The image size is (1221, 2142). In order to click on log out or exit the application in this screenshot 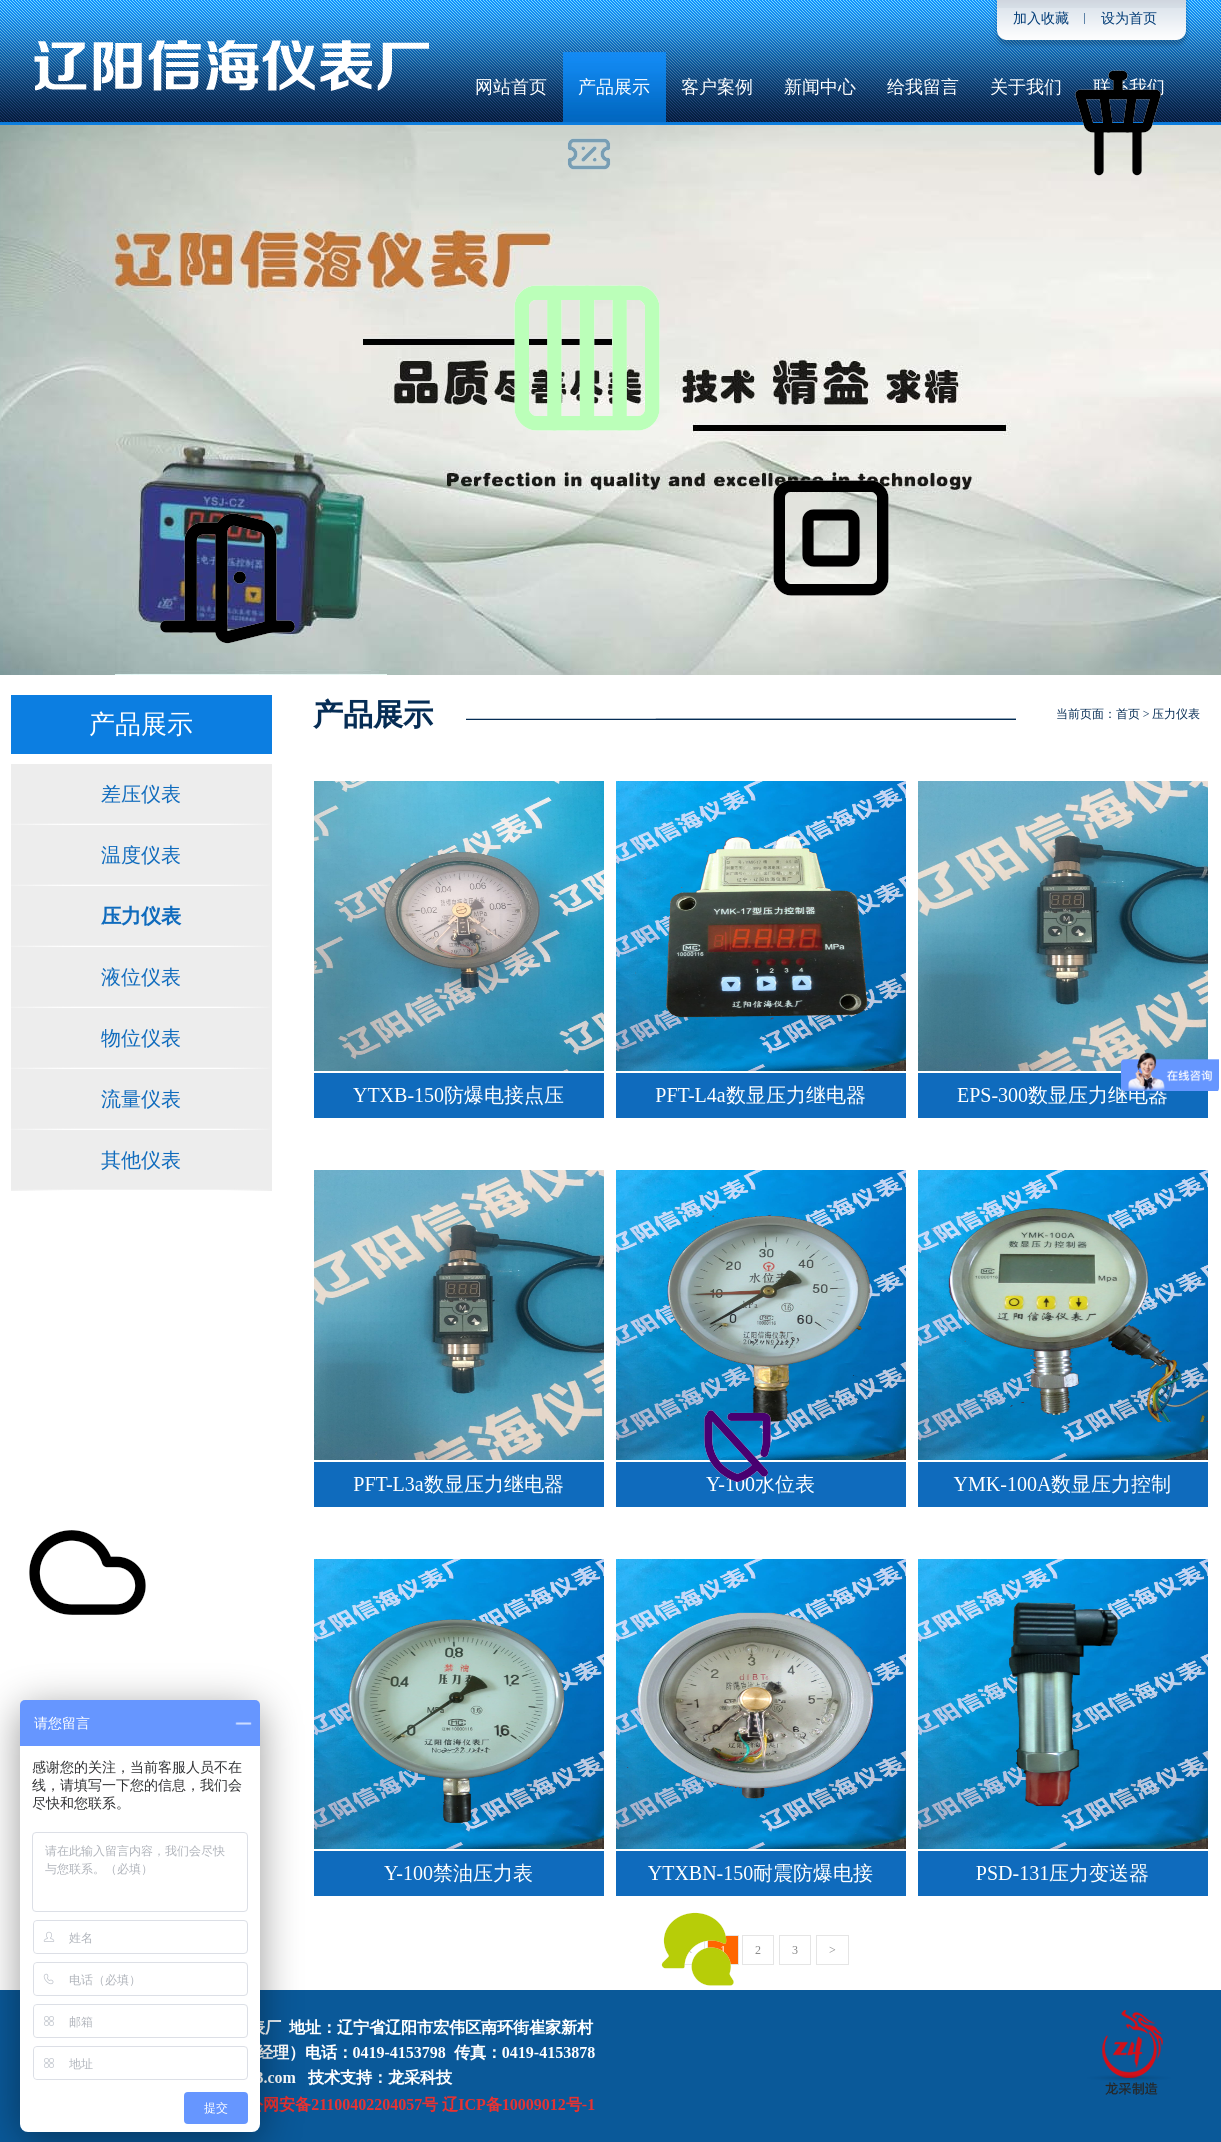, I will do `click(227, 577)`.